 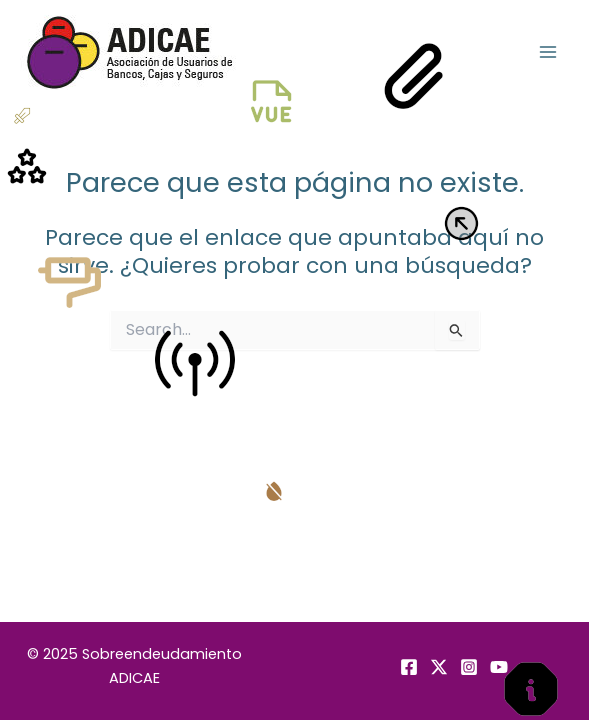 I want to click on disable water or liquid features, so click(x=274, y=492).